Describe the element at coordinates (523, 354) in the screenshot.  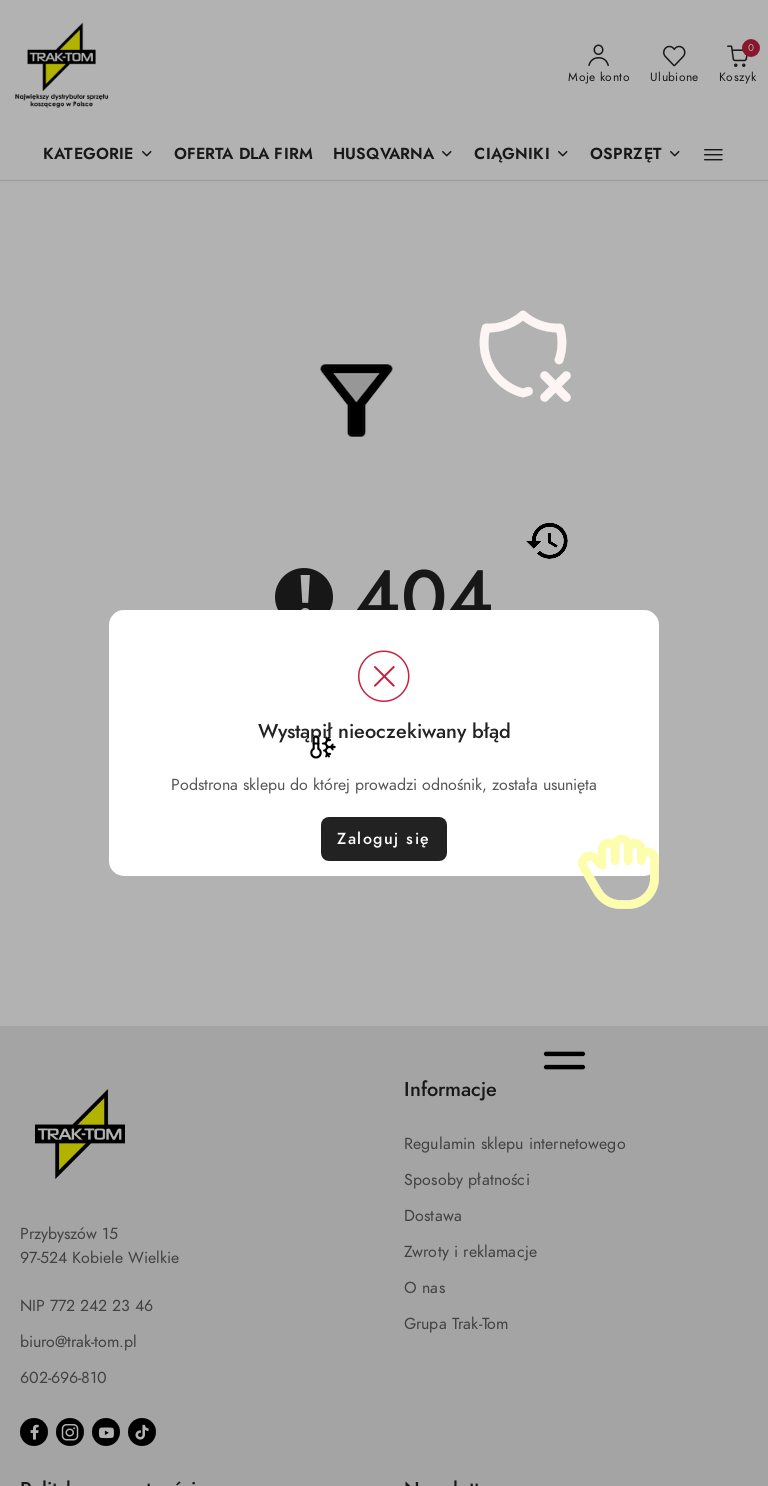
I see `disable security protection` at that location.